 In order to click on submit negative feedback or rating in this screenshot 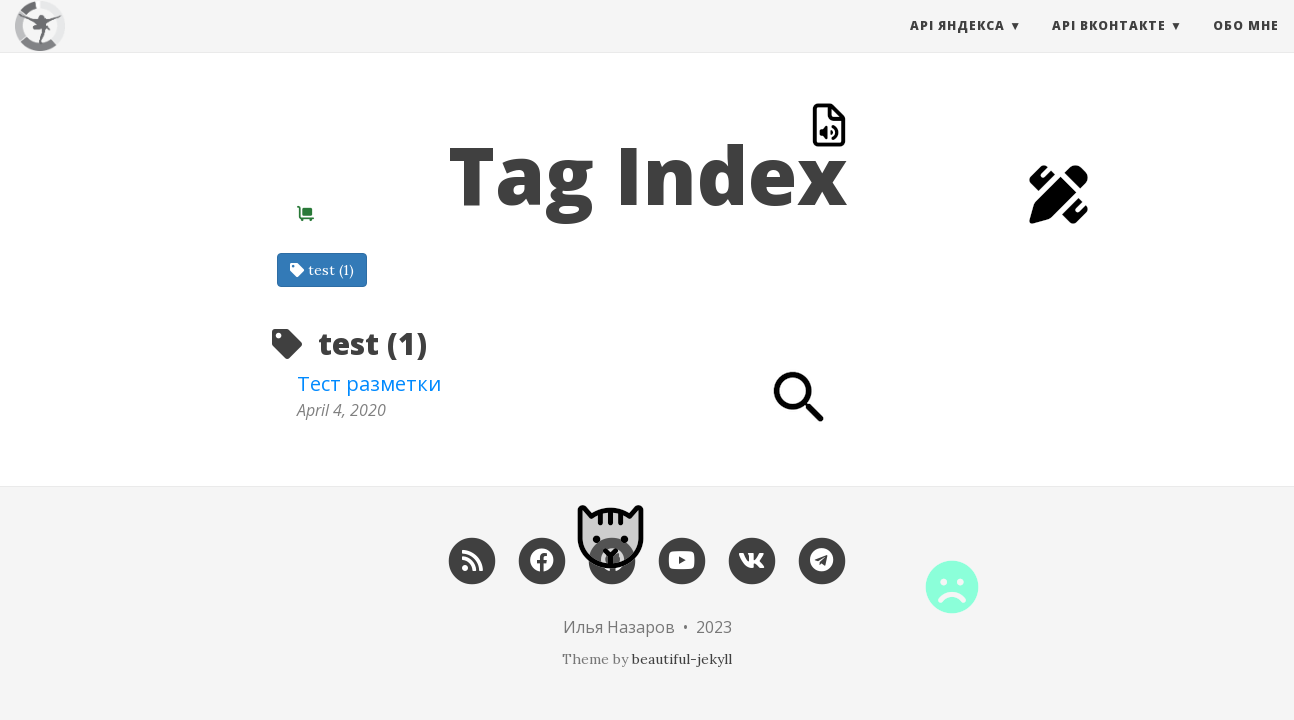, I will do `click(952, 587)`.